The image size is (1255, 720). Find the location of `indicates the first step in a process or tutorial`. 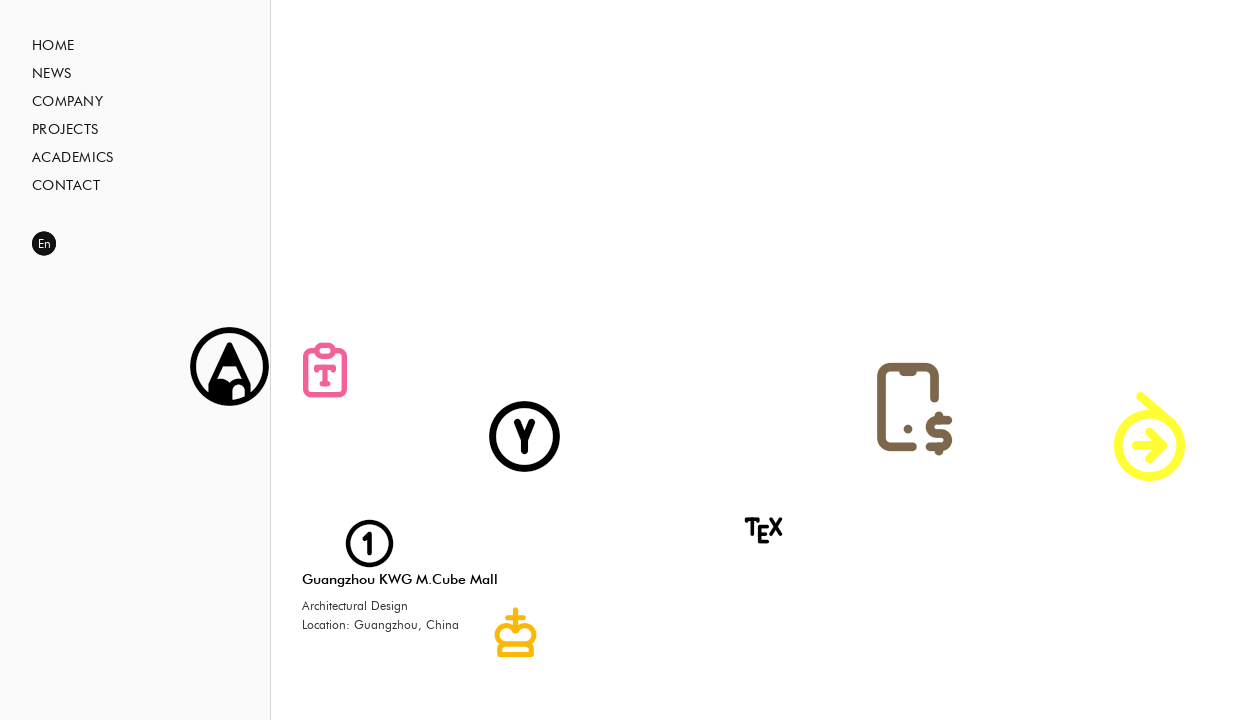

indicates the first step in a process or tutorial is located at coordinates (369, 543).